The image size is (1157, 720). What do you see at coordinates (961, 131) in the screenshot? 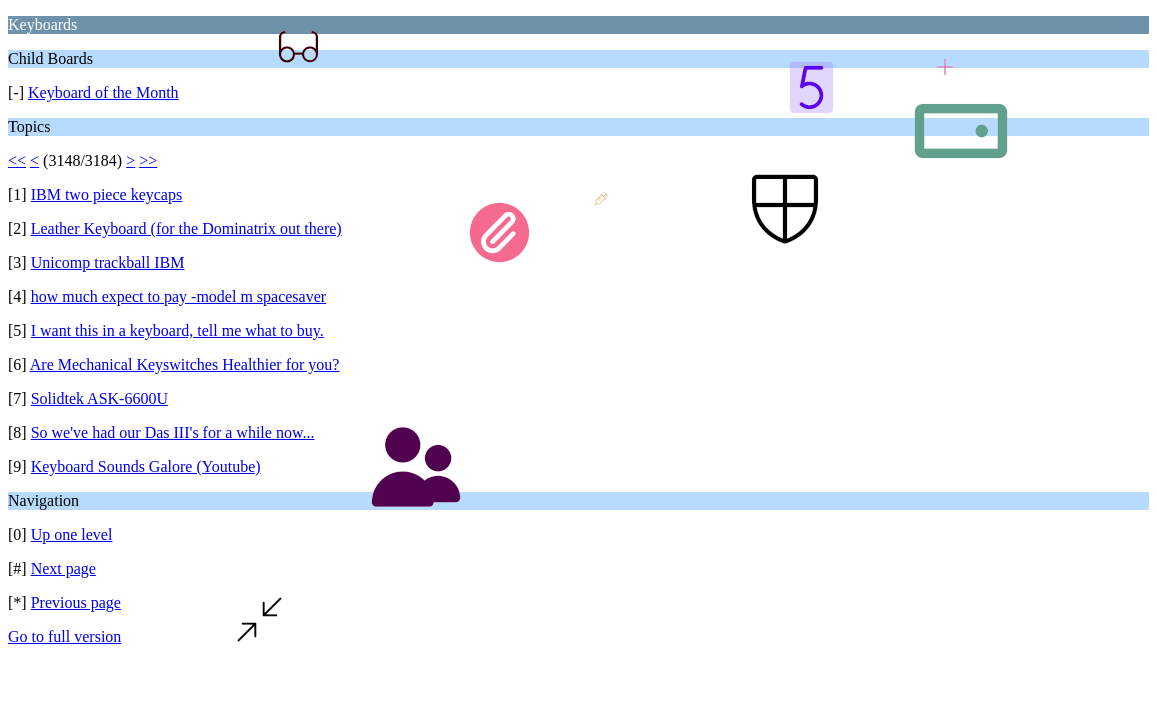
I see `access storage or hard drive settings` at bounding box center [961, 131].